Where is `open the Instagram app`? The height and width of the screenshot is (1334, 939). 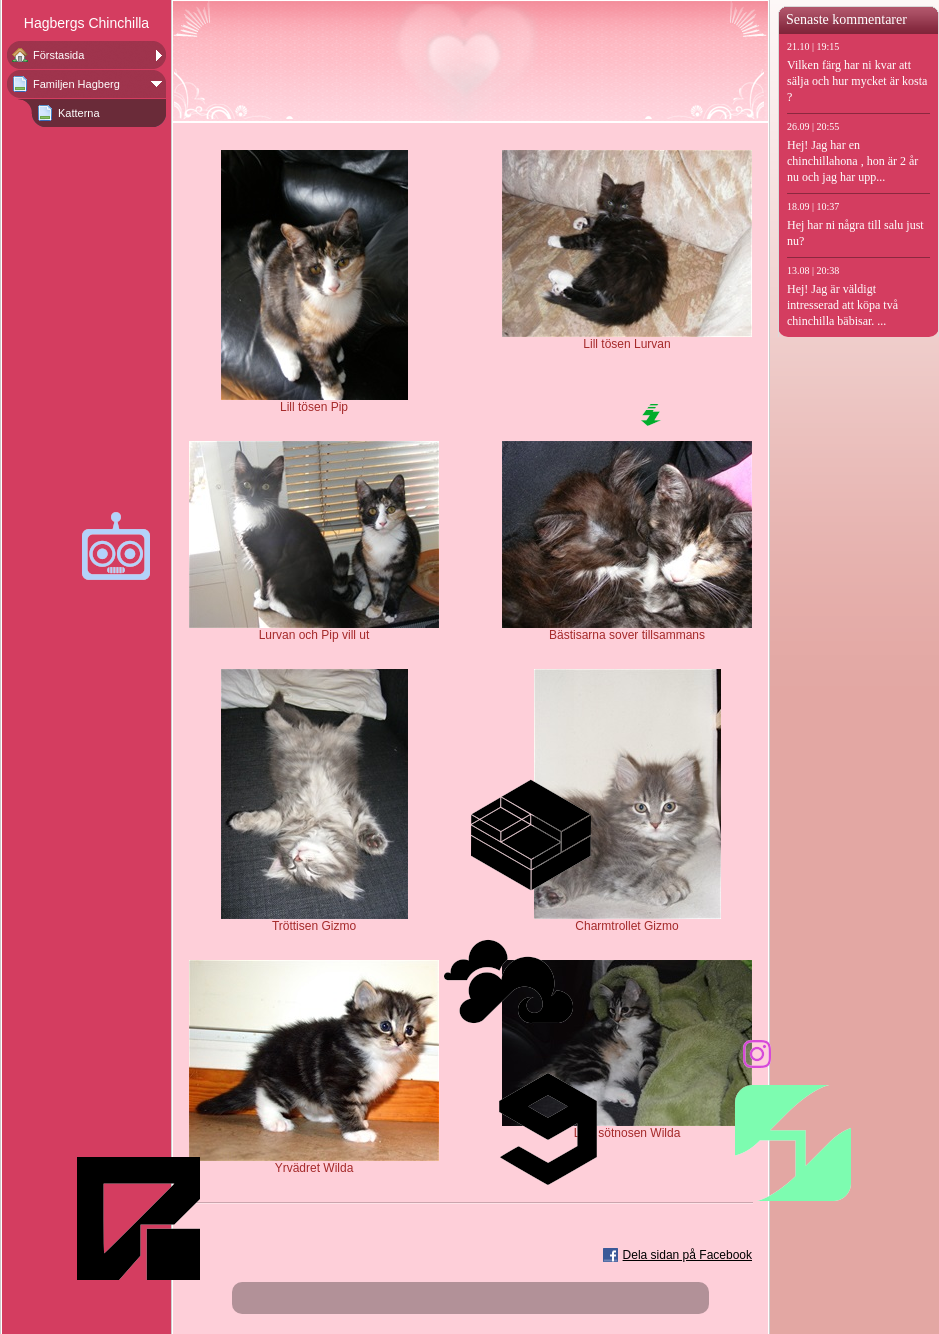 open the Instagram app is located at coordinates (757, 1054).